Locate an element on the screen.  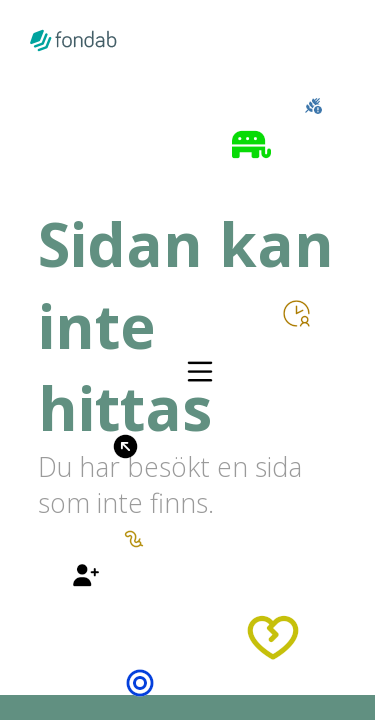
select a single option from a list is located at coordinates (140, 683).